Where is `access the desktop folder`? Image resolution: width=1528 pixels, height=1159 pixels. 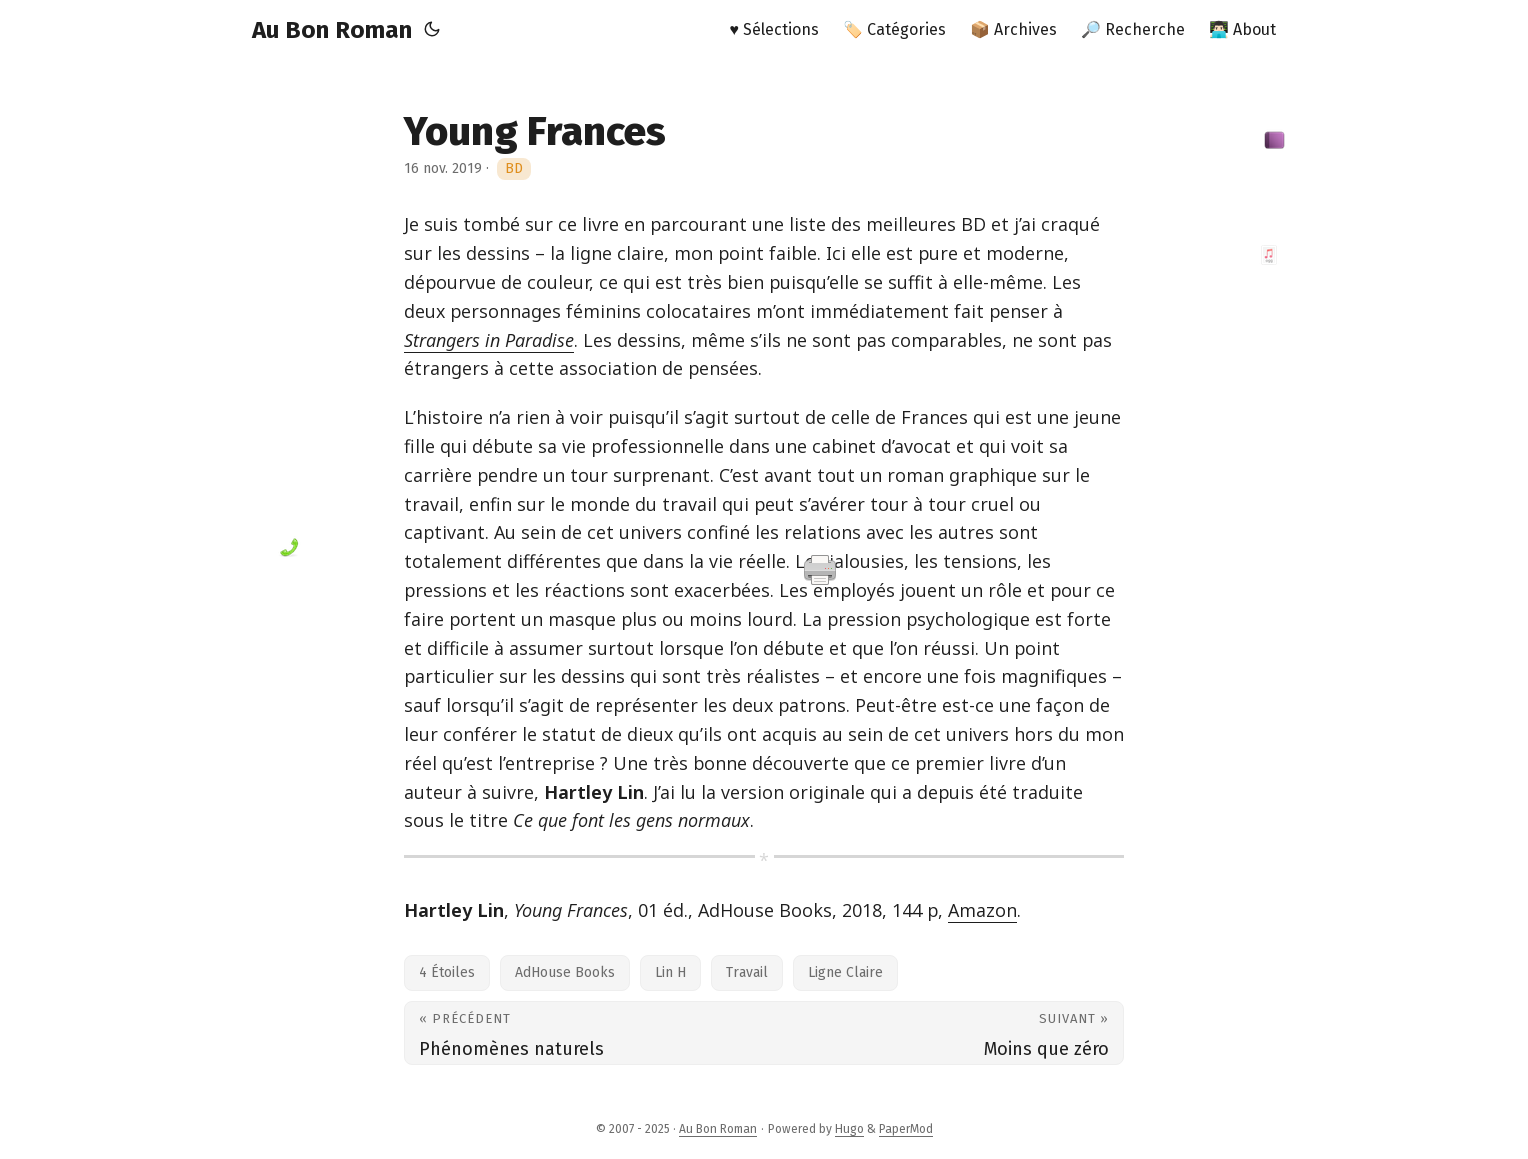 access the desktop folder is located at coordinates (1274, 139).